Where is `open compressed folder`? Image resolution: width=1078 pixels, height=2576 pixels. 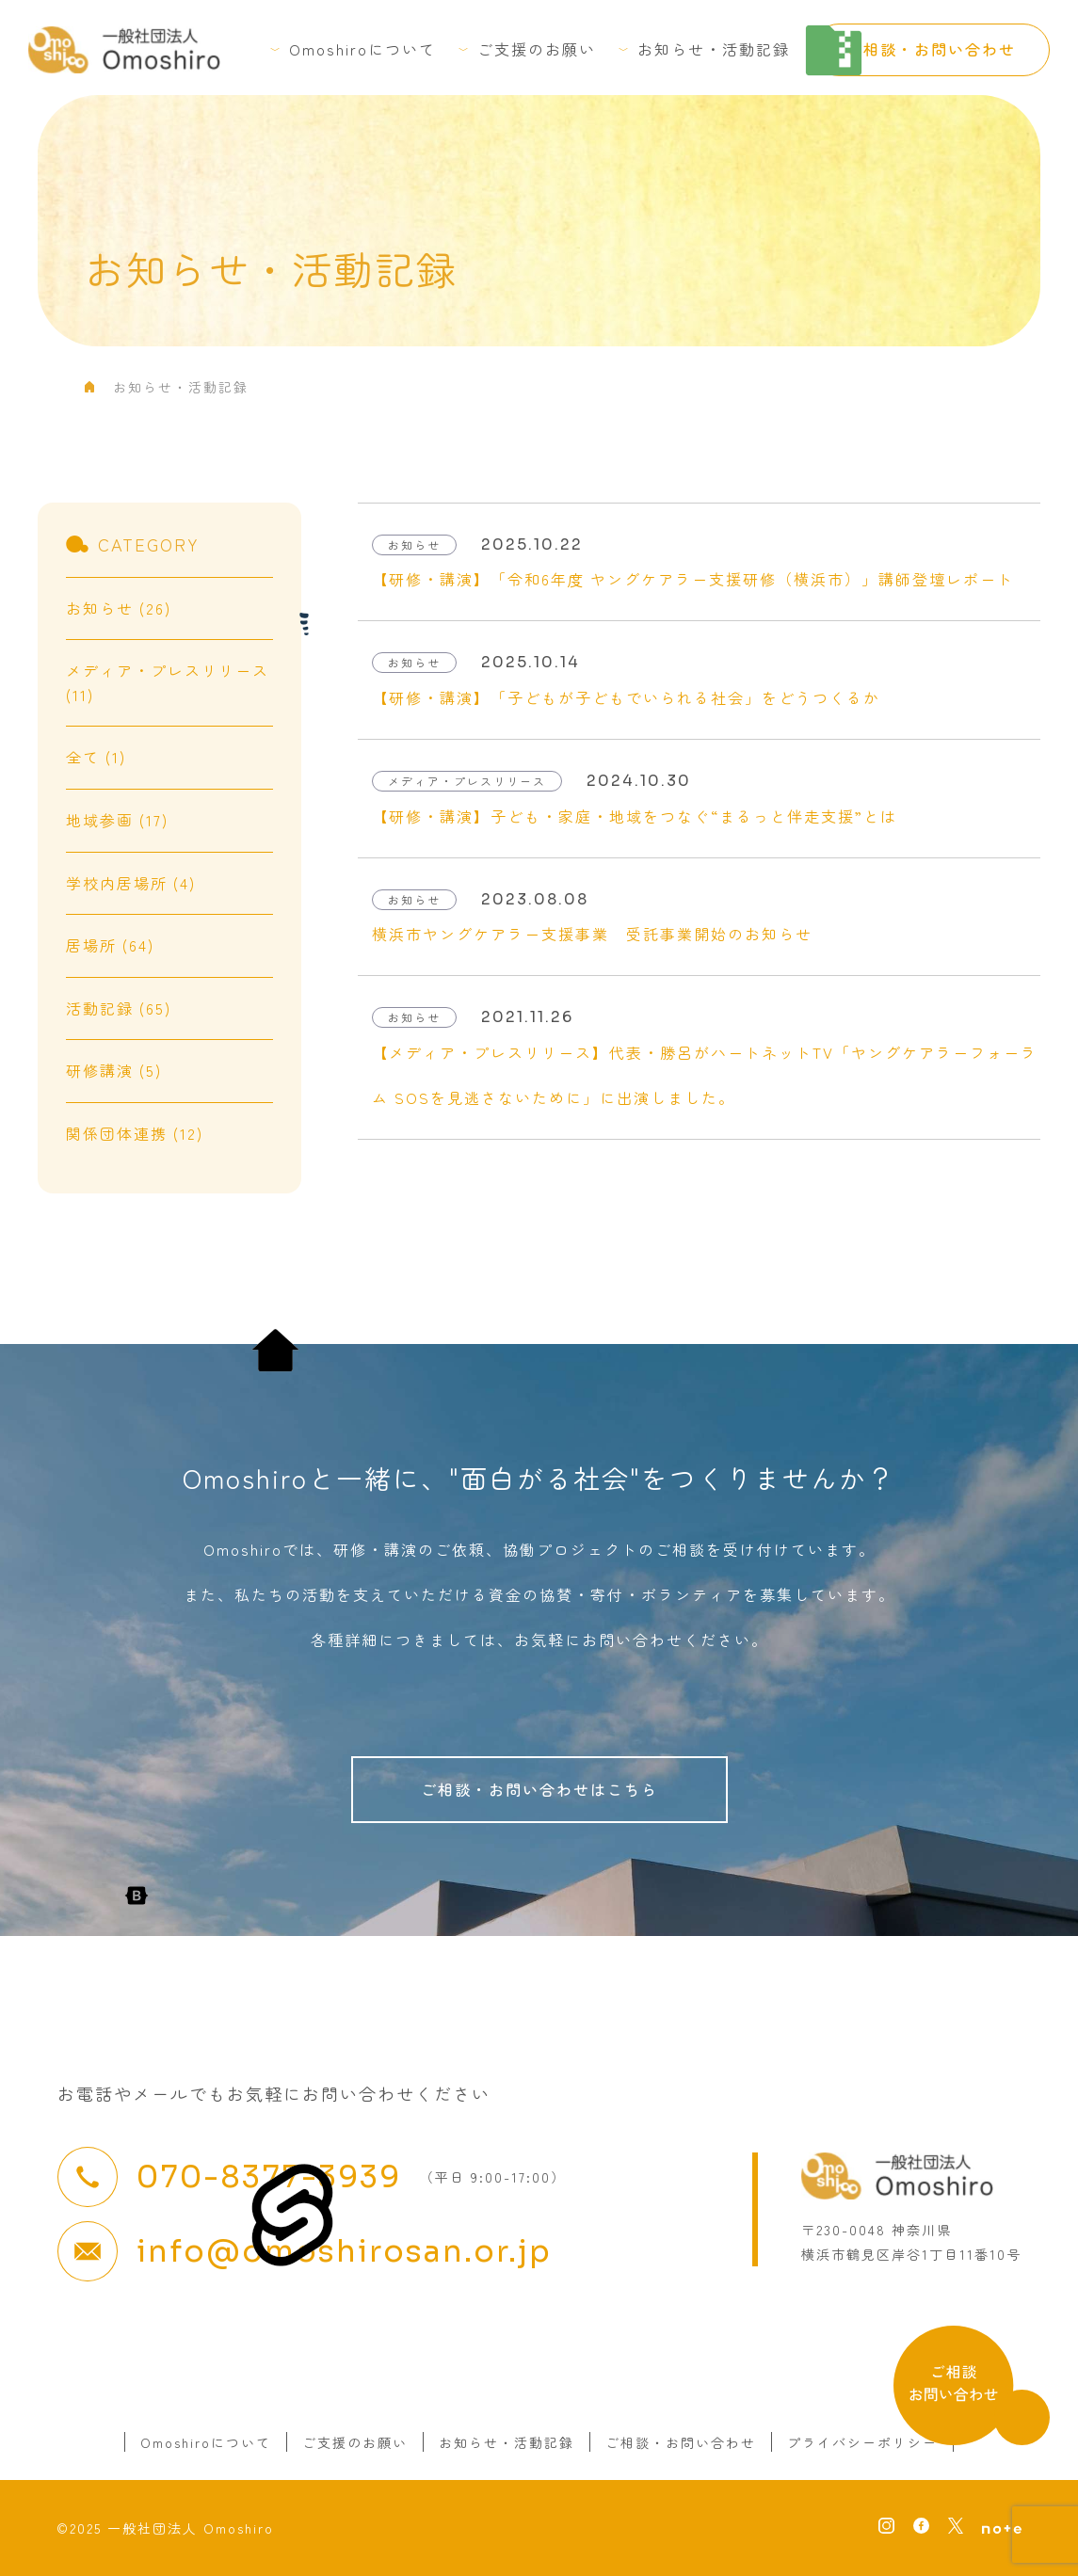 open compressed folder is located at coordinates (833, 50).